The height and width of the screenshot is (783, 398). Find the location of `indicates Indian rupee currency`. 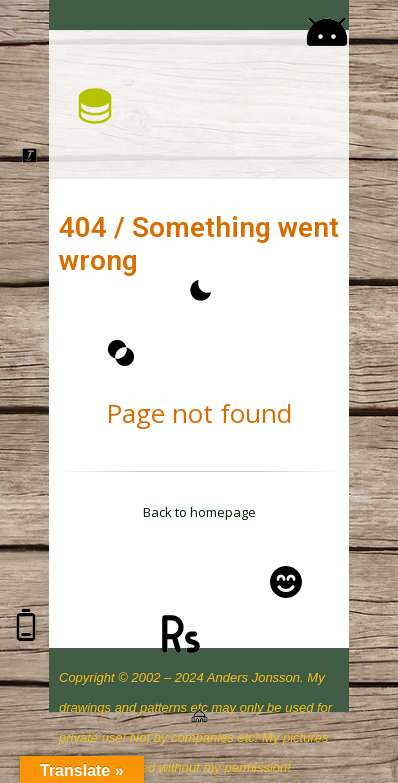

indicates Indian rupee currency is located at coordinates (181, 634).